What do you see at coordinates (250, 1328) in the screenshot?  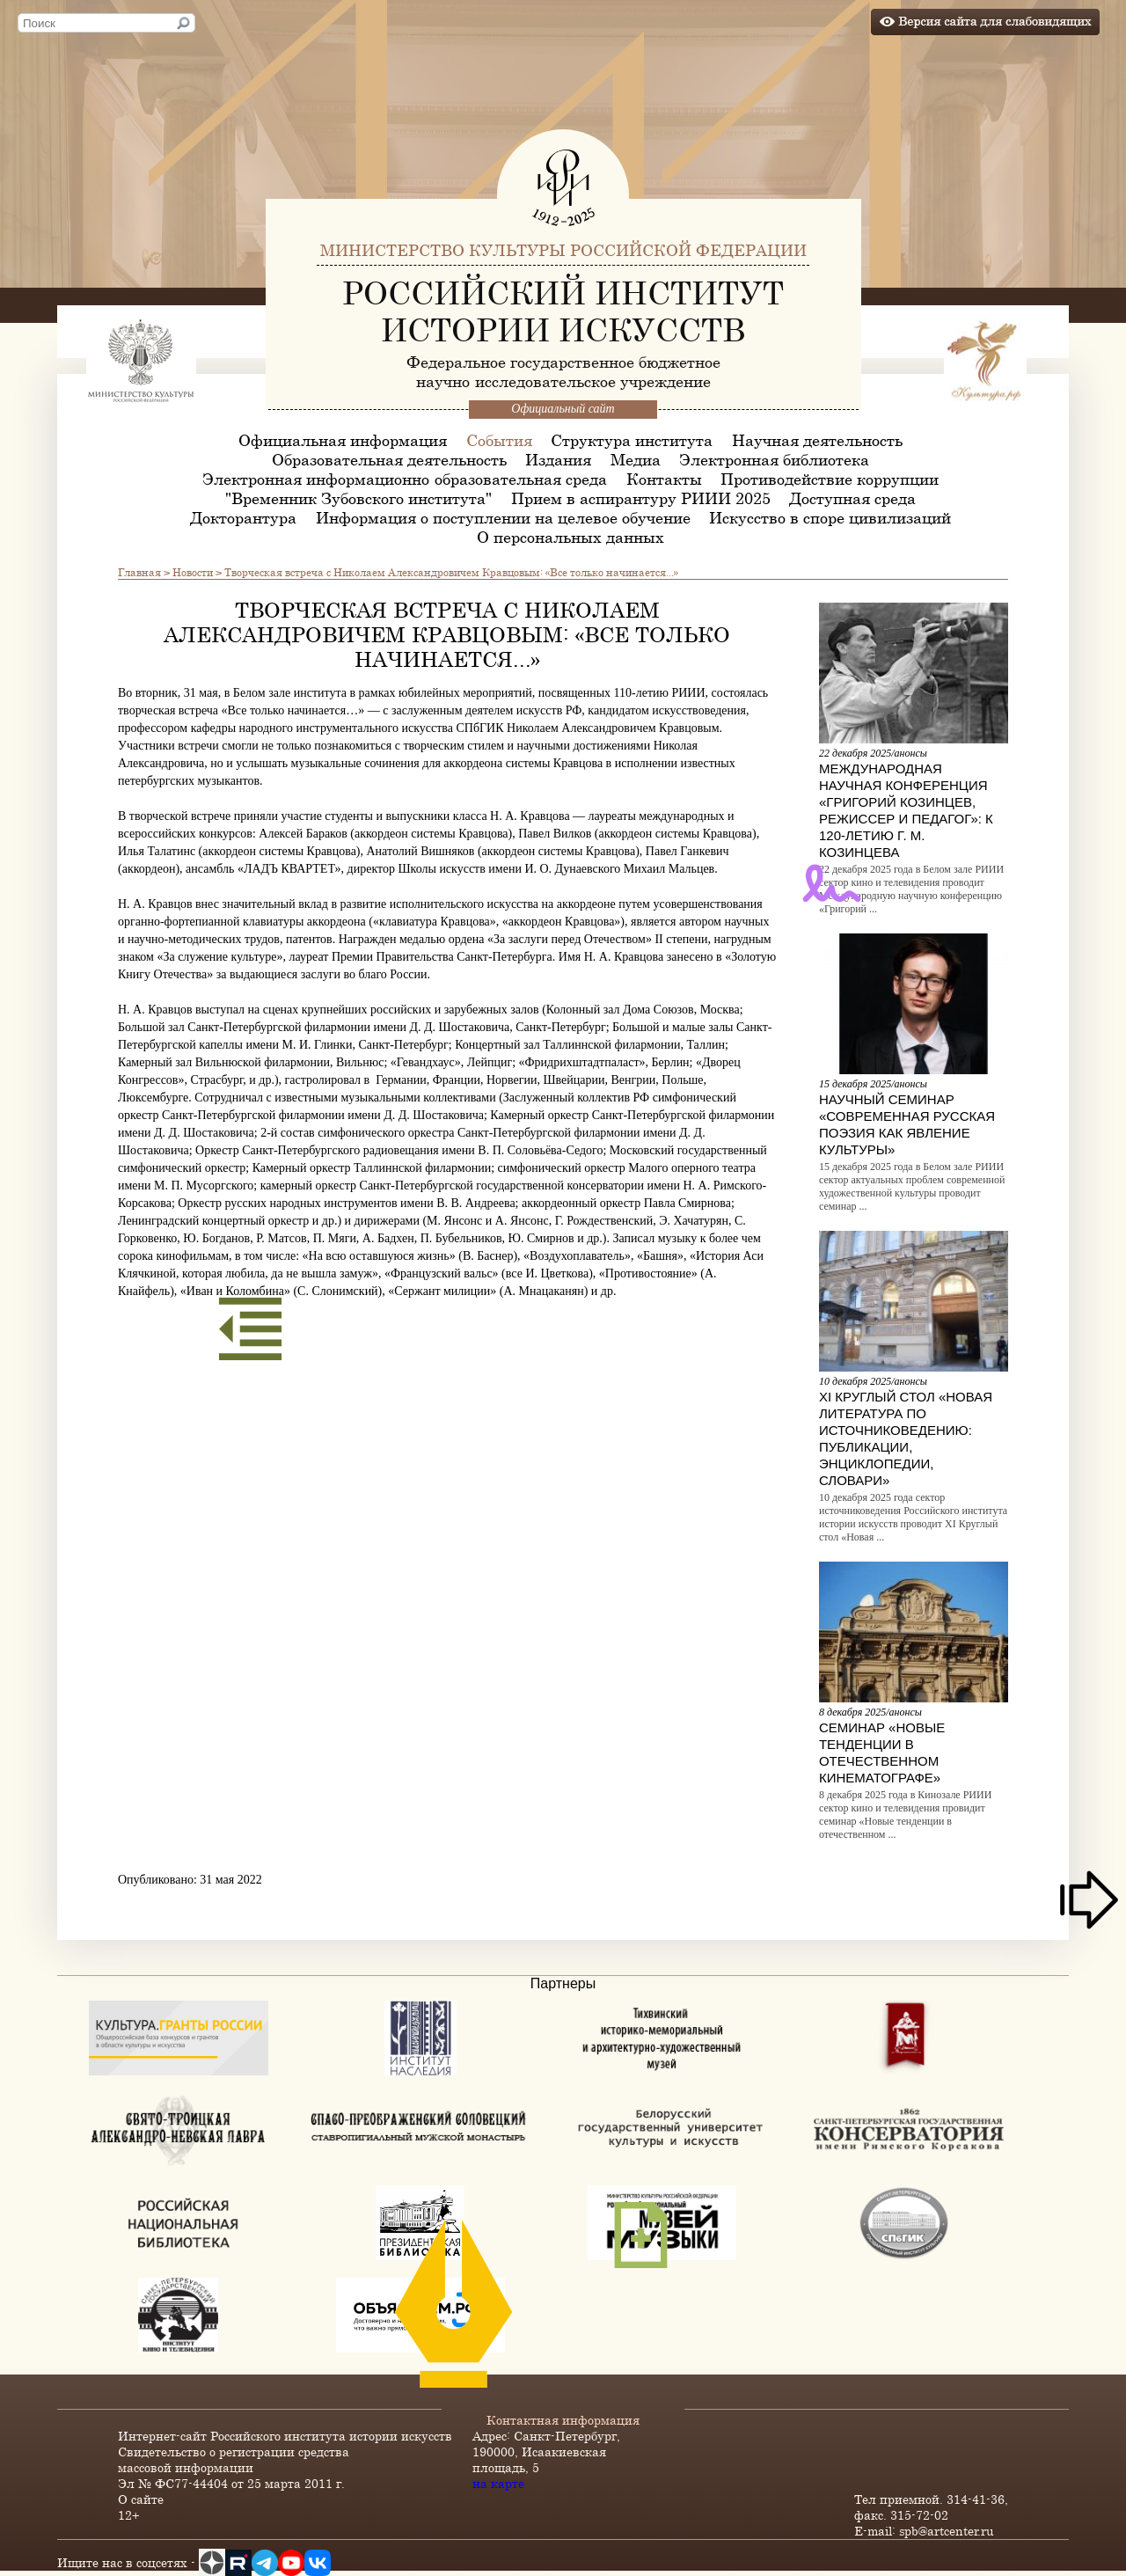 I see `decrease text indentation` at bounding box center [250, 1328].